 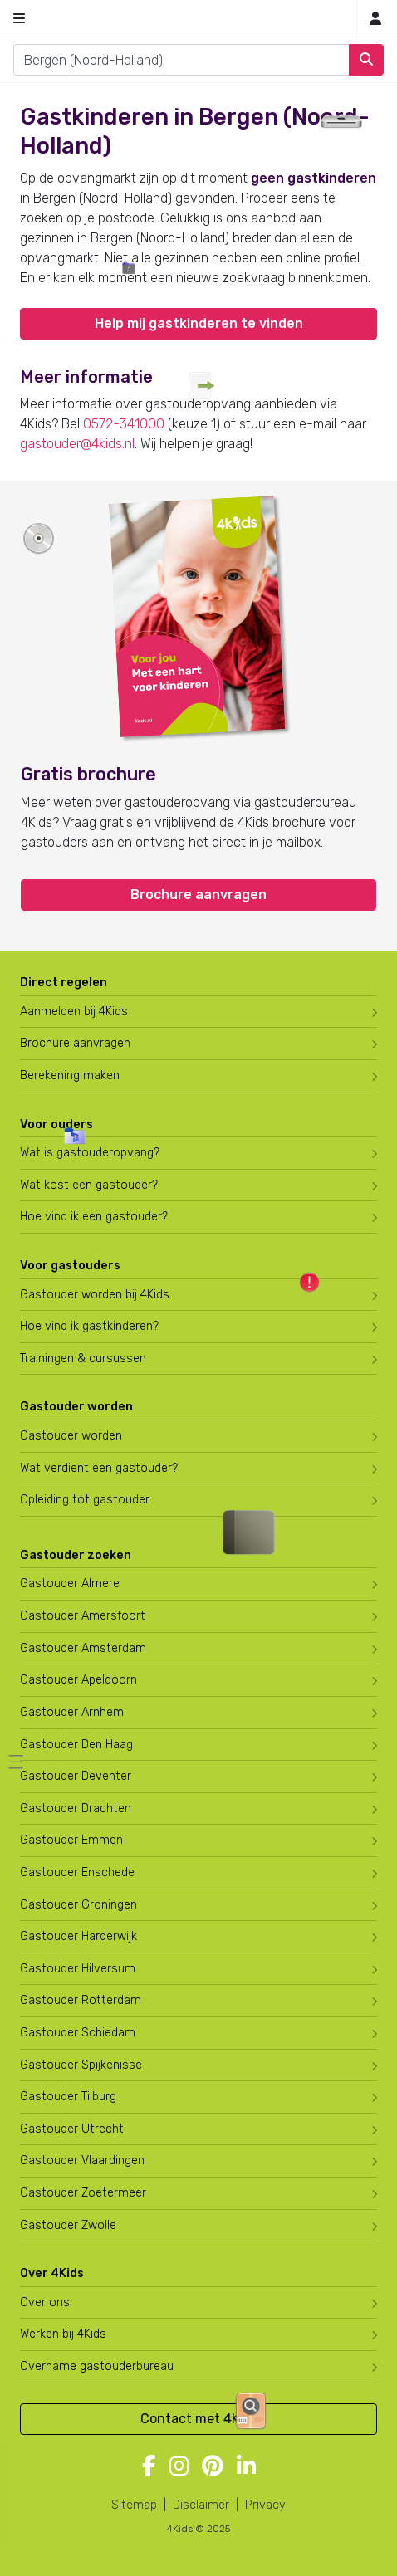 I want to click on access the desktop folder, so click(x=248, y=1530).